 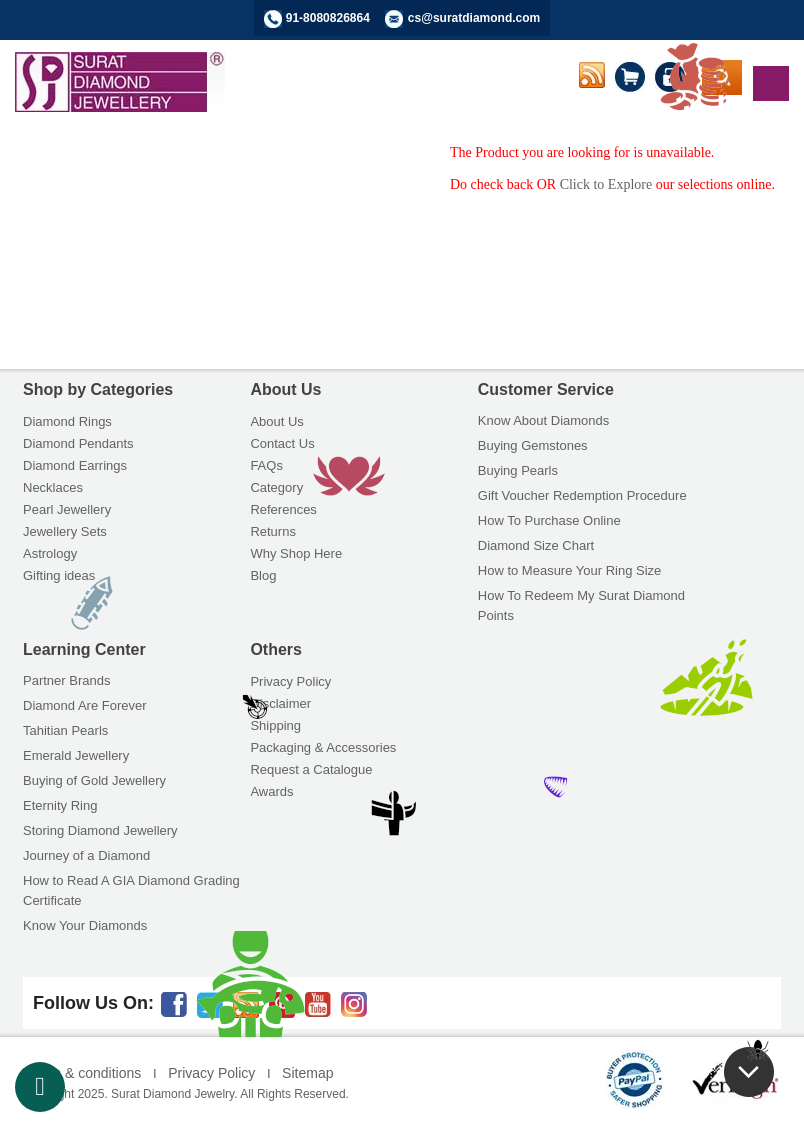 What do you see at coordinates (92, 603) in the screenshot?
I see `equip arm armor or bracer item` at bounding box center [92, 603].